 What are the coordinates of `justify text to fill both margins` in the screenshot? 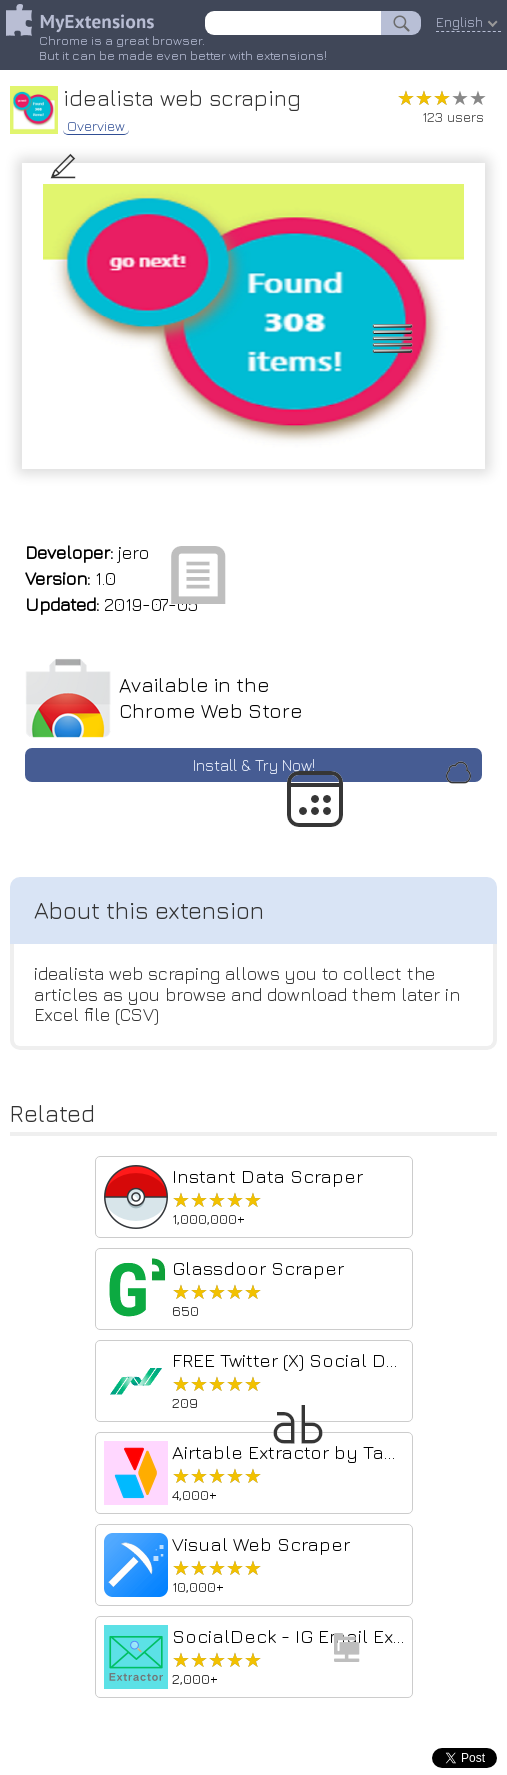 It's located at (392, 338).